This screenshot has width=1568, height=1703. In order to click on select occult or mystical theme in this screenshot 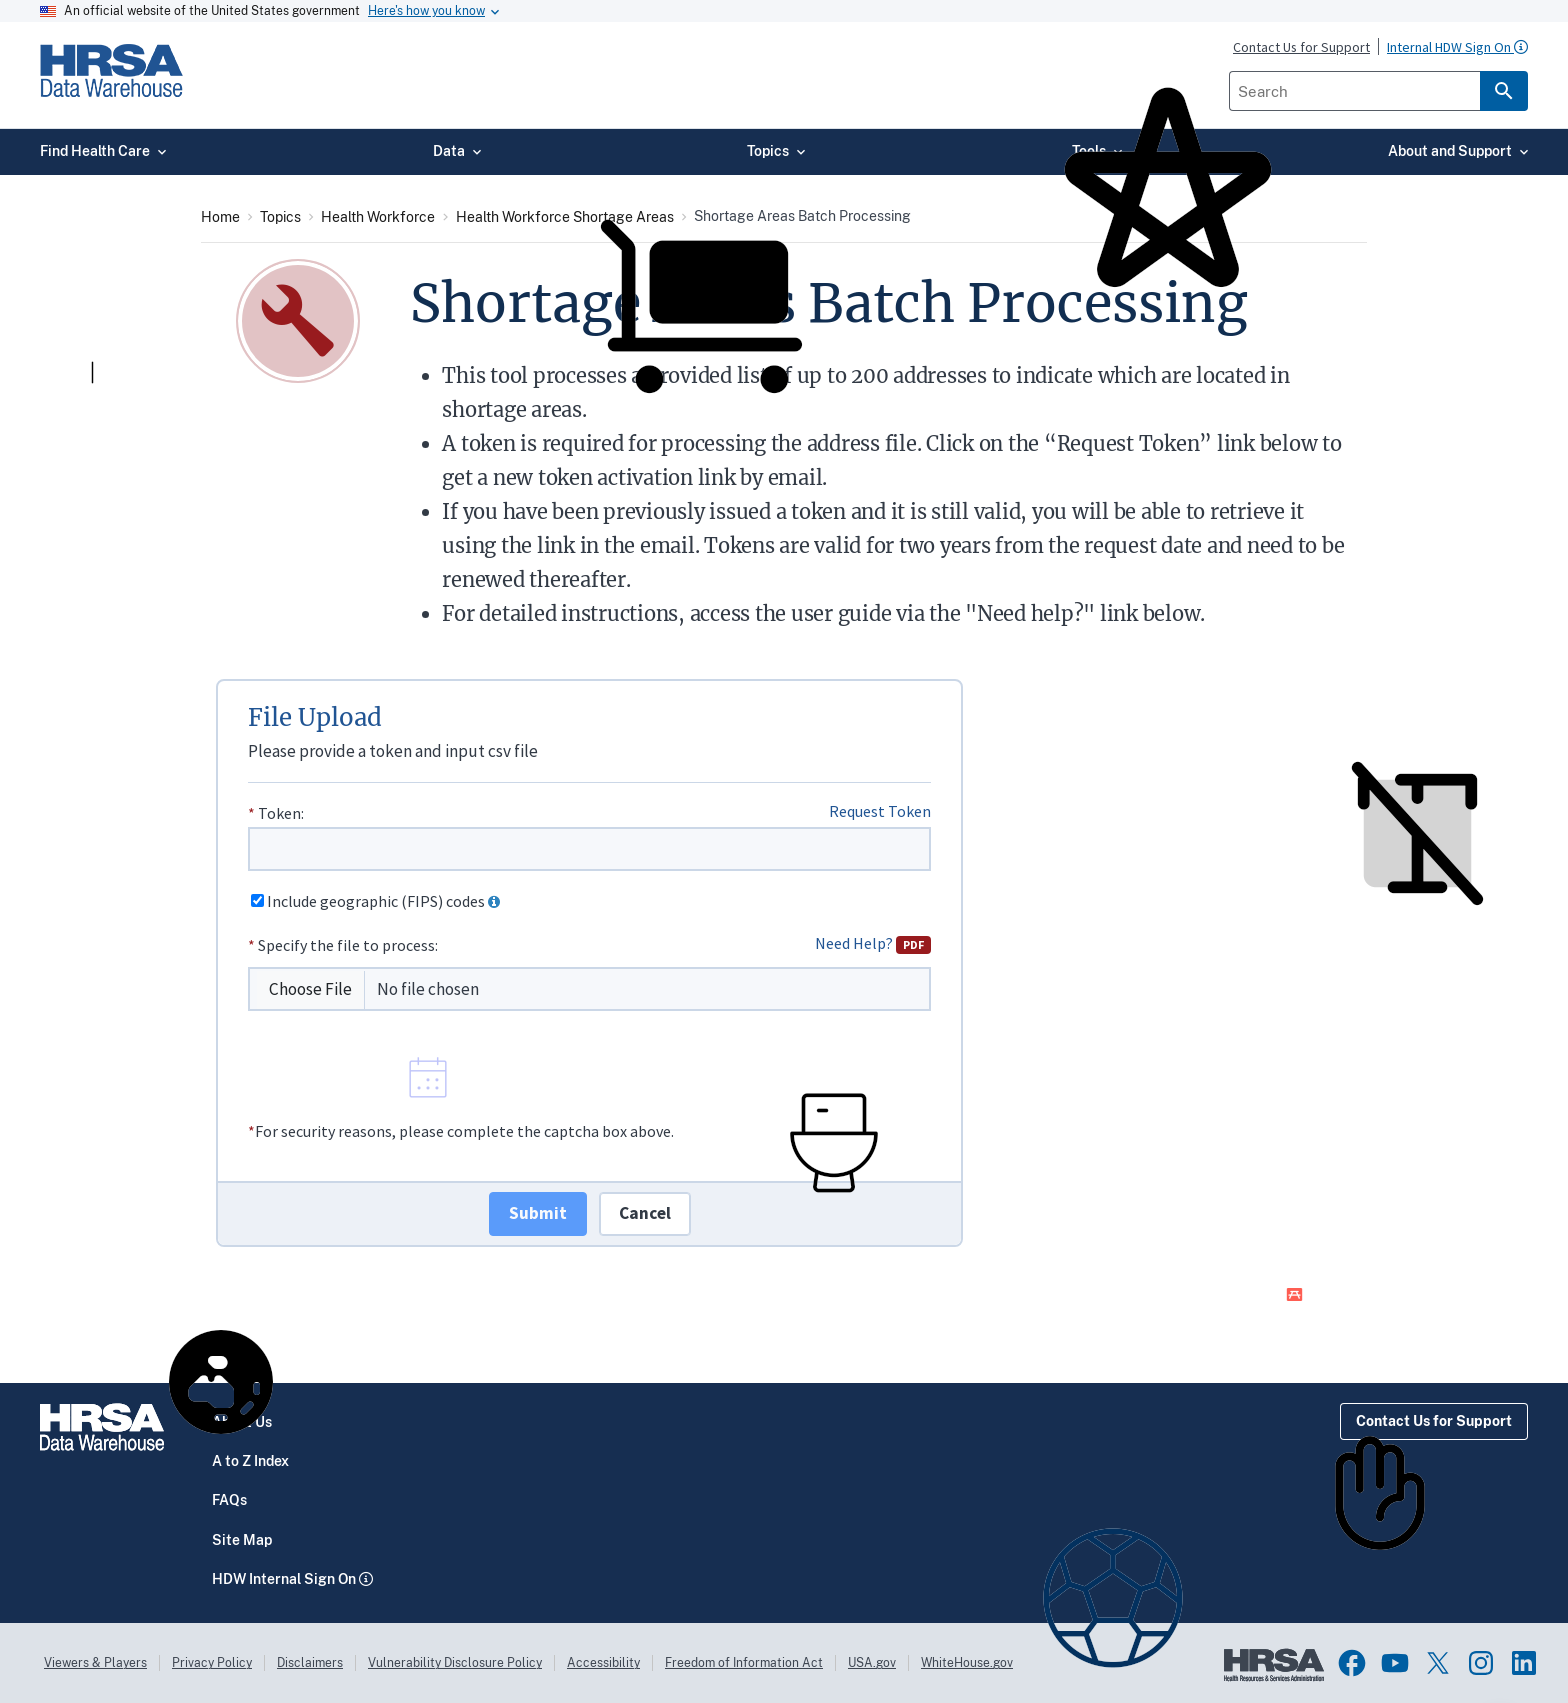, I will do `click(1168, 198)`.